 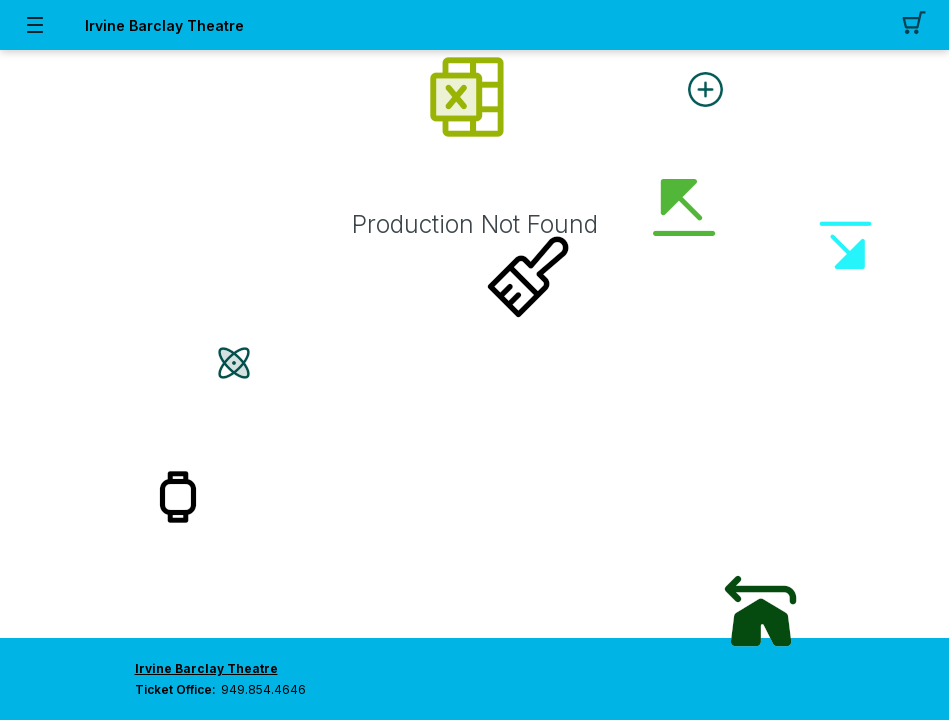 I want to click on move item to bottom-right corner, so click(x=845, y=247).